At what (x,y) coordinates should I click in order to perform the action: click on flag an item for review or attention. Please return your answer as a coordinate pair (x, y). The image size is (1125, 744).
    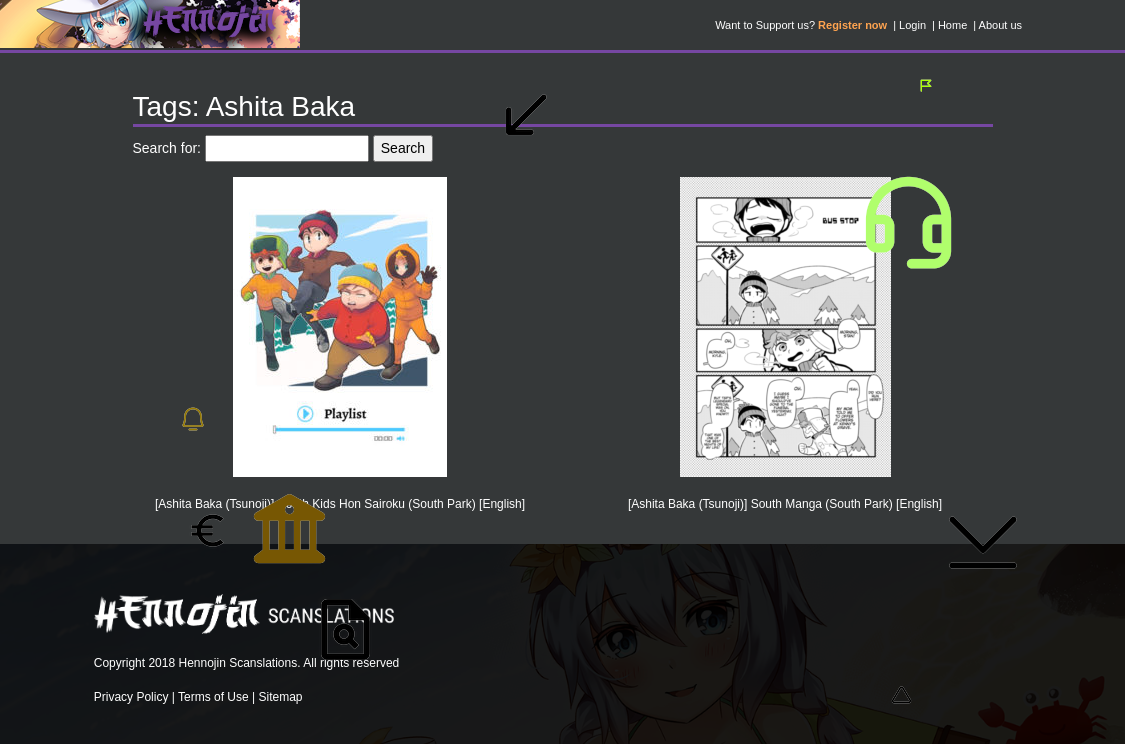
    Looking at the image, I should click on (926, 85).